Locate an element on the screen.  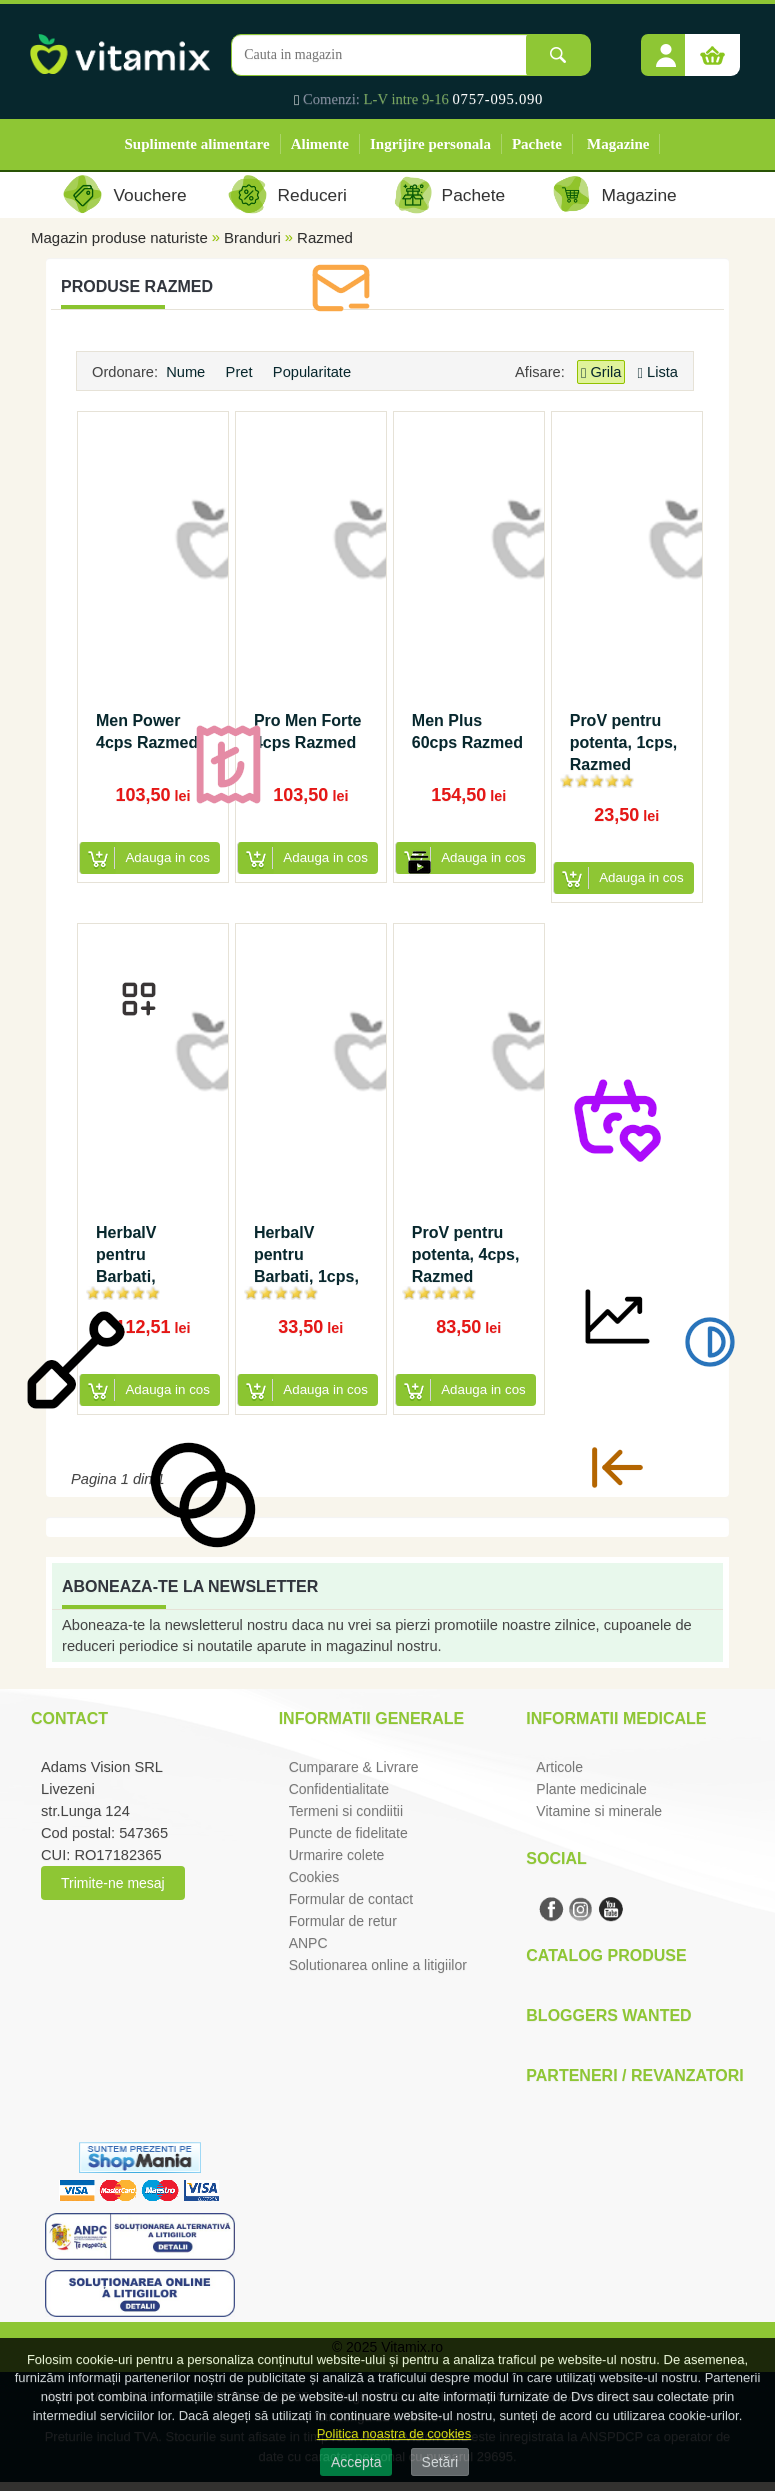
view receipt or transaction in turkish lira is located at coordinates (228, 764).